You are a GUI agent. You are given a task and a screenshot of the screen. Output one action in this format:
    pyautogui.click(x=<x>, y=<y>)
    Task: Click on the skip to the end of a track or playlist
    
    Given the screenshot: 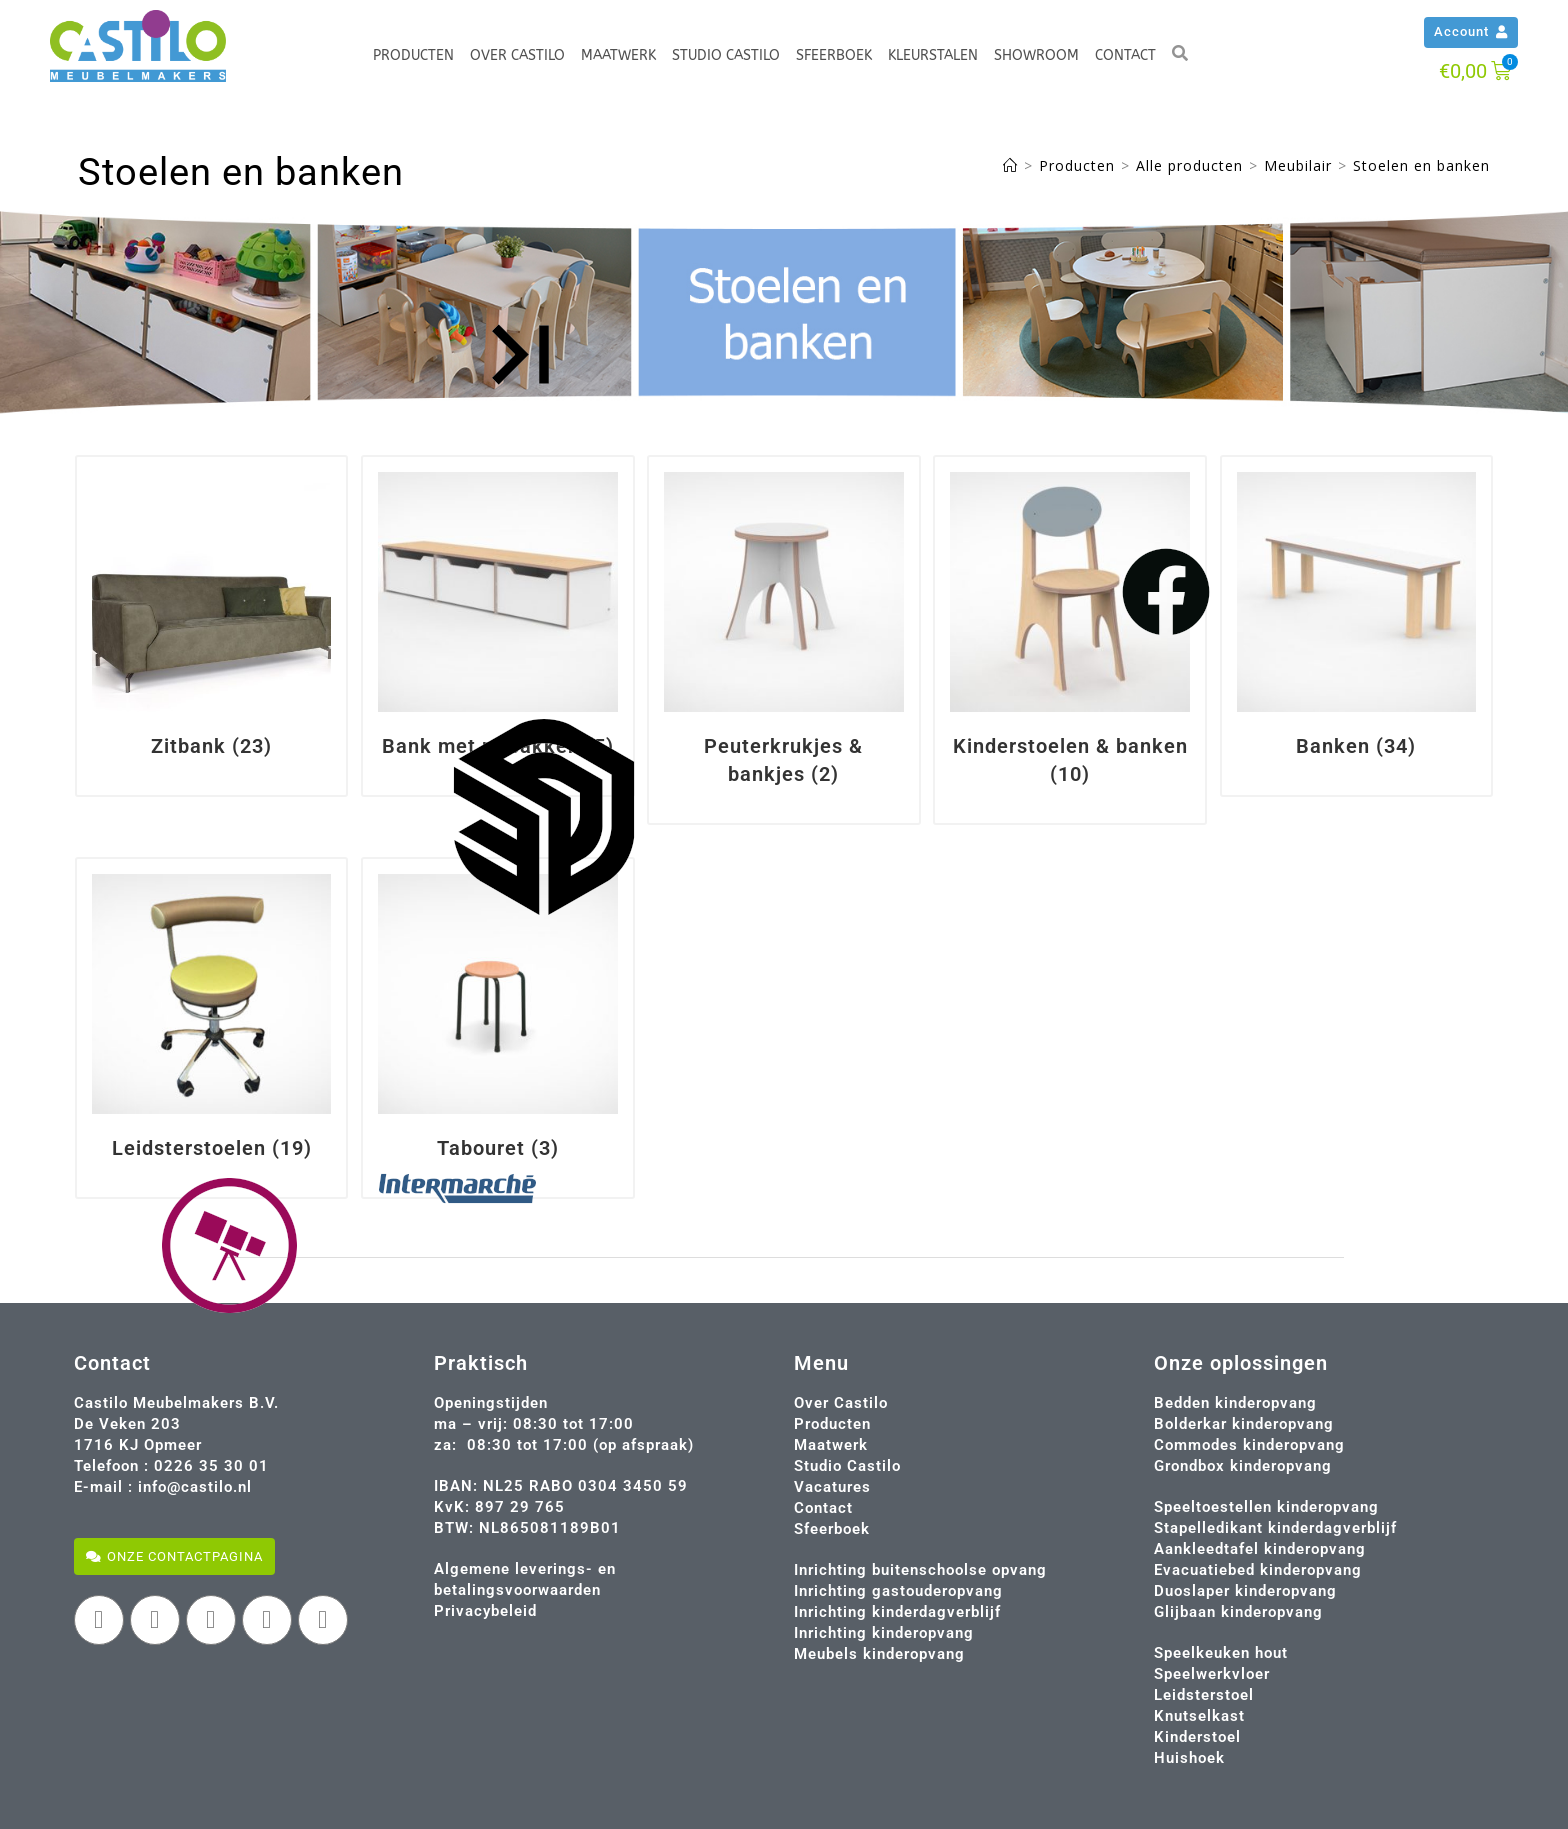 What is the action you would take?
    pyautogui.click(x=524, y=354)
    